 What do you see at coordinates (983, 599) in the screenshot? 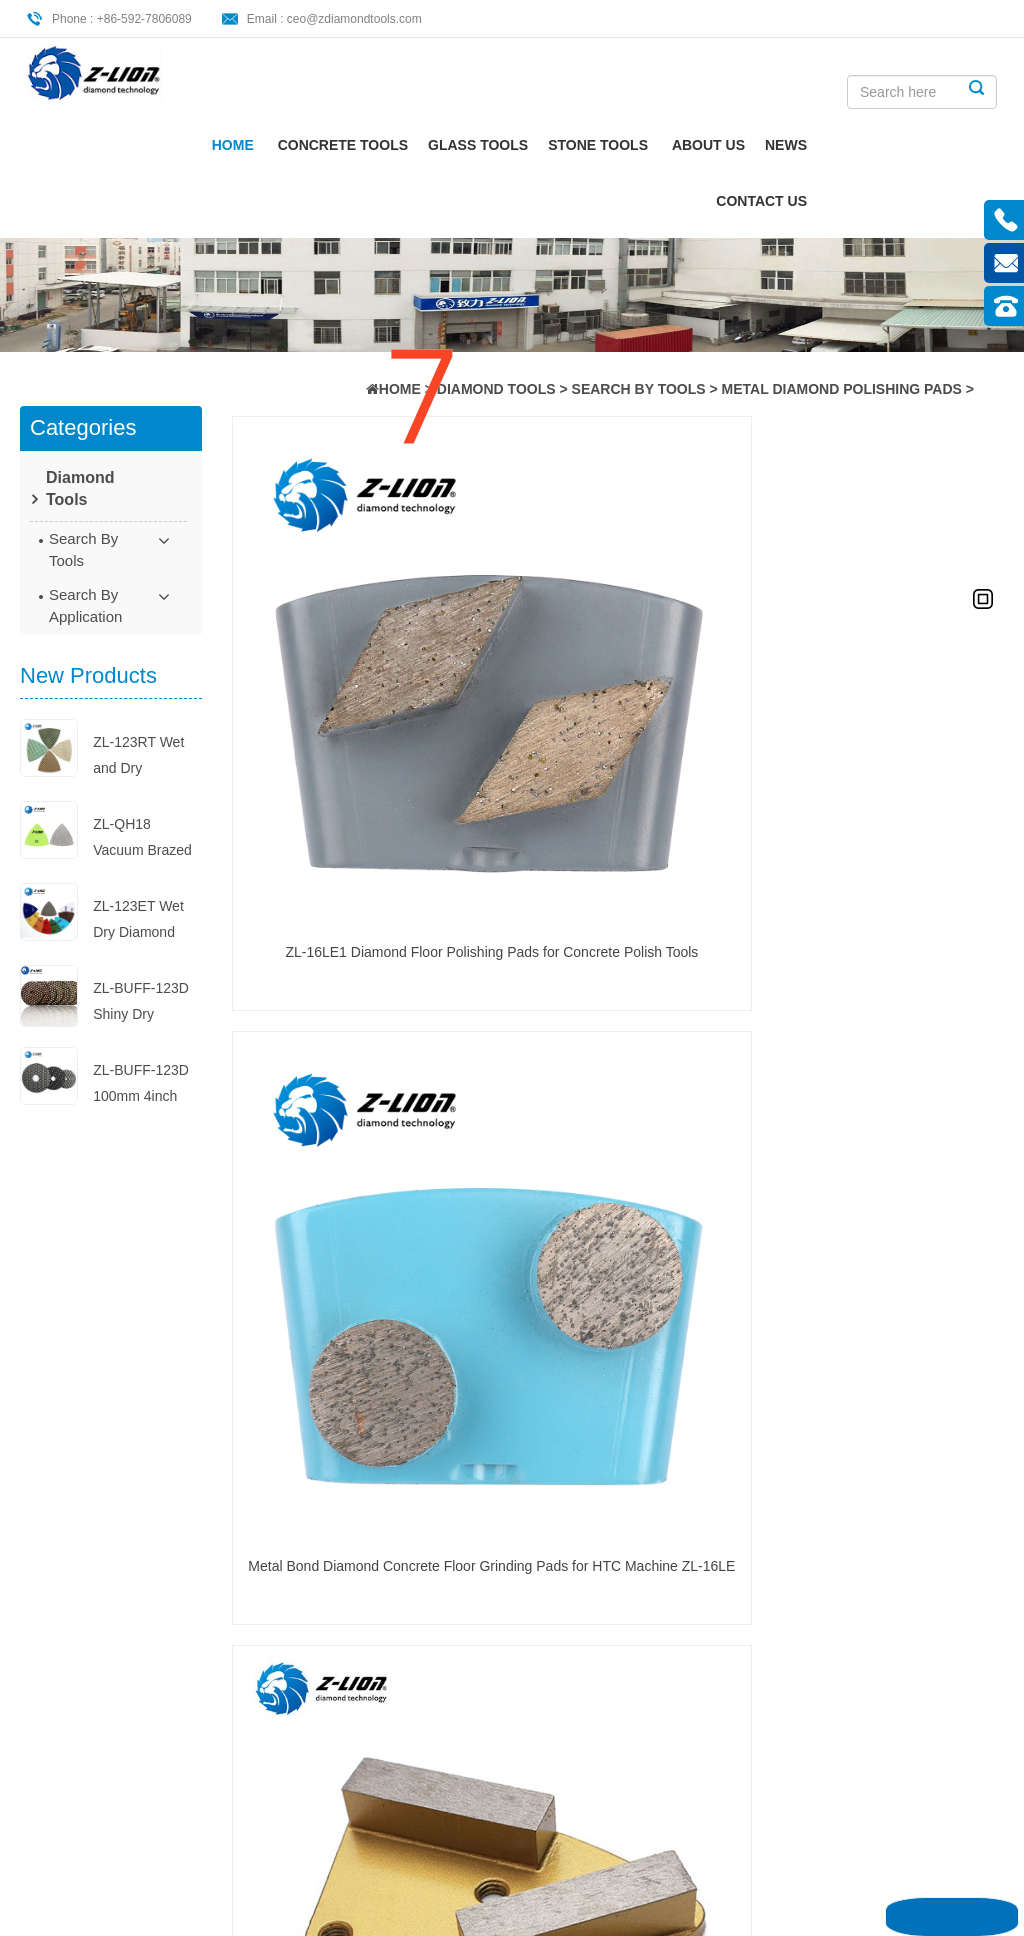
I see `open the smoothcomp app` at bounding box center [983, 599].